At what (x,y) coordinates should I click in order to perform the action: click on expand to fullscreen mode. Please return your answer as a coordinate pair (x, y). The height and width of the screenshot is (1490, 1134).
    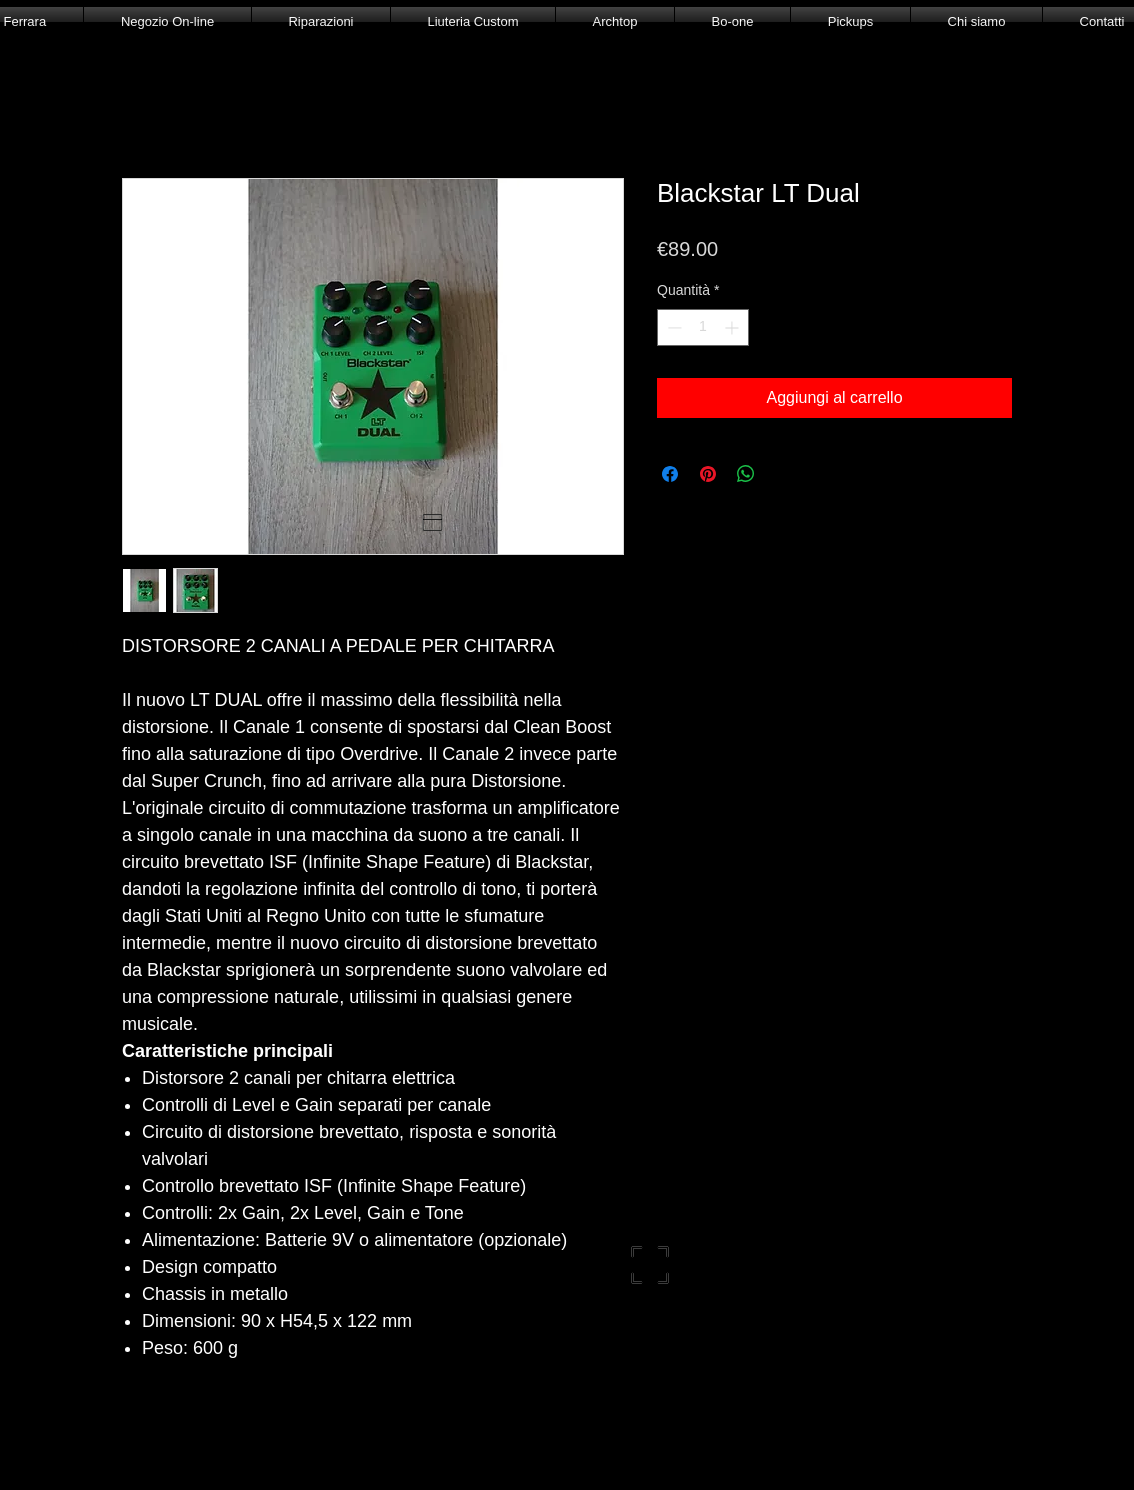
    Looking at the image, I should click on (650, 1265).